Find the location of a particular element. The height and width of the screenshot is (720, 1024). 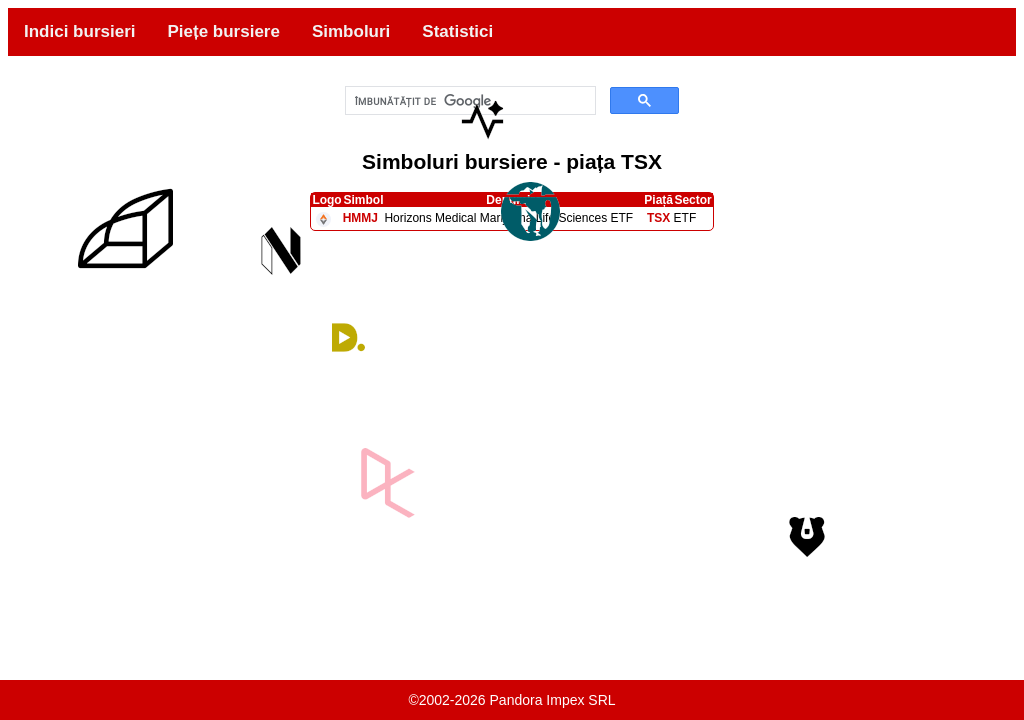

open wikisource website is located at coordinates (530, 211).